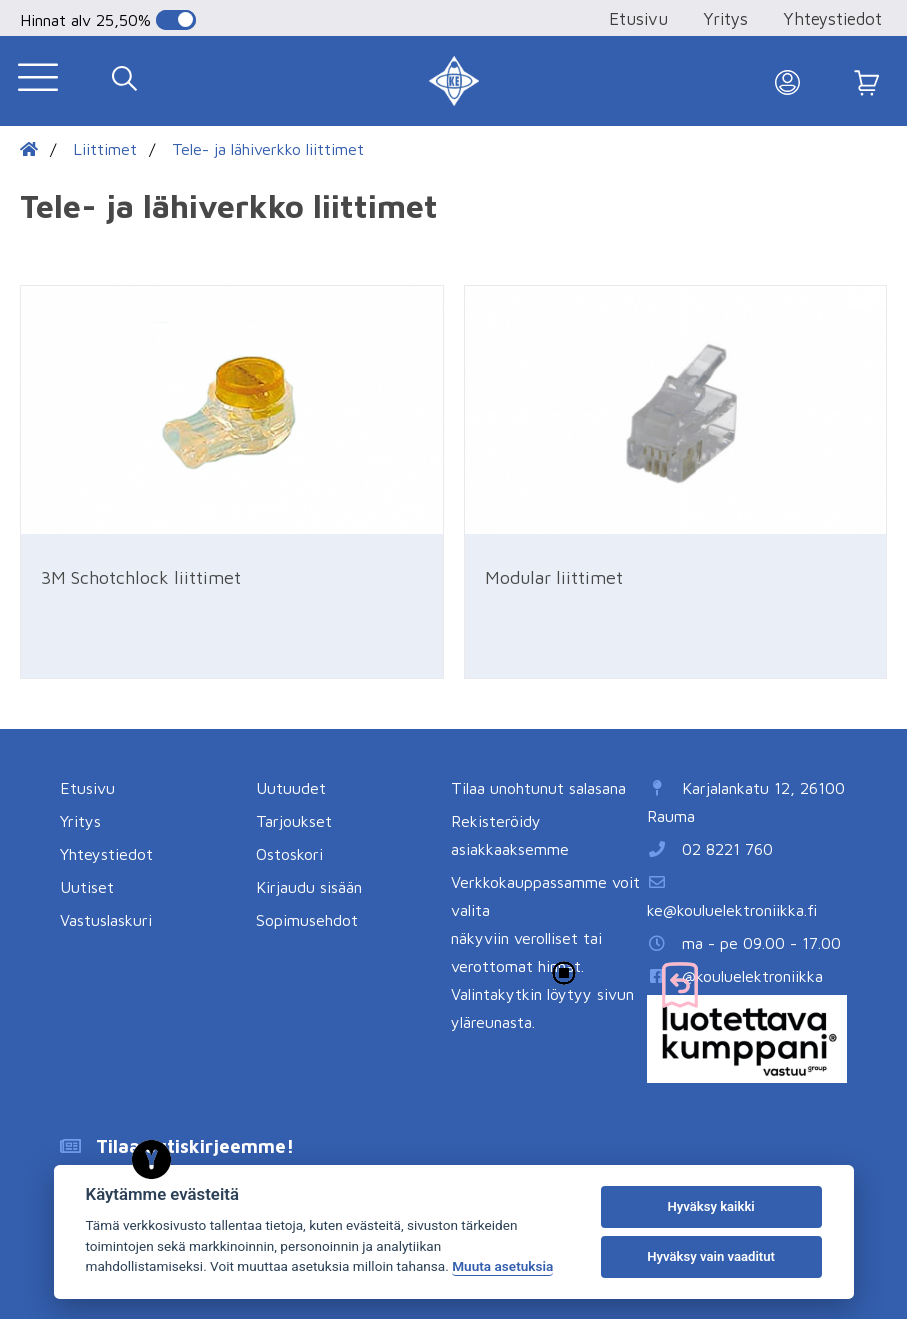 This screenshot has height=1319, width=907. What do you see at coordinates (151, 1159) in the screenshot?
I see `indicates items or options starting with the letter Y` at bounding box center [151, 1159].